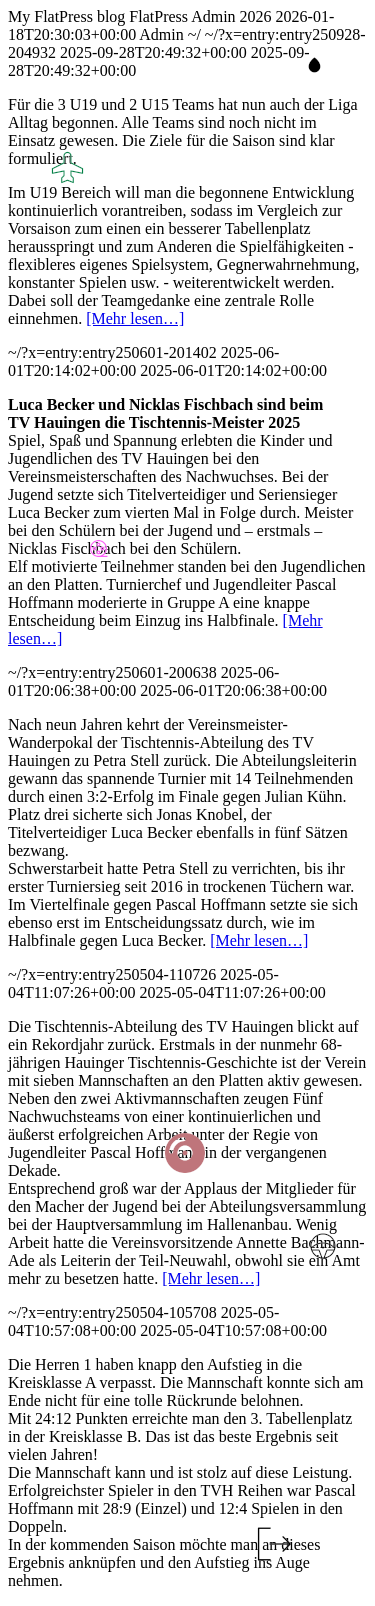  Describe the element at coordinates (98, 548) in the screenshot. I see `access video or film library` at that location.